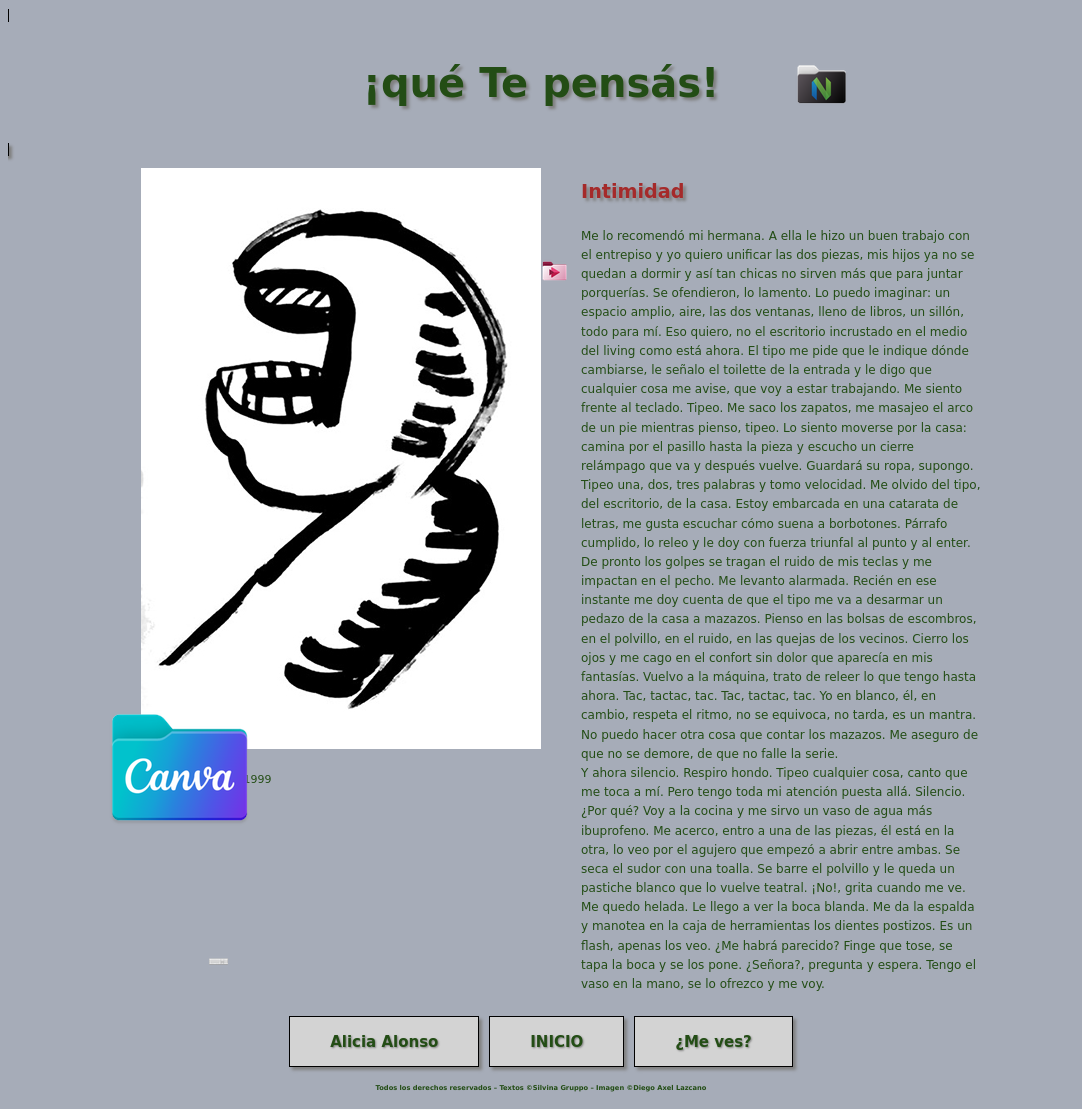 The width and height of the screenshot is (1082, 1109). Describe the element at coordinates (821, 85) in the screenshot. I see `open neovim configuration folder` at that location.